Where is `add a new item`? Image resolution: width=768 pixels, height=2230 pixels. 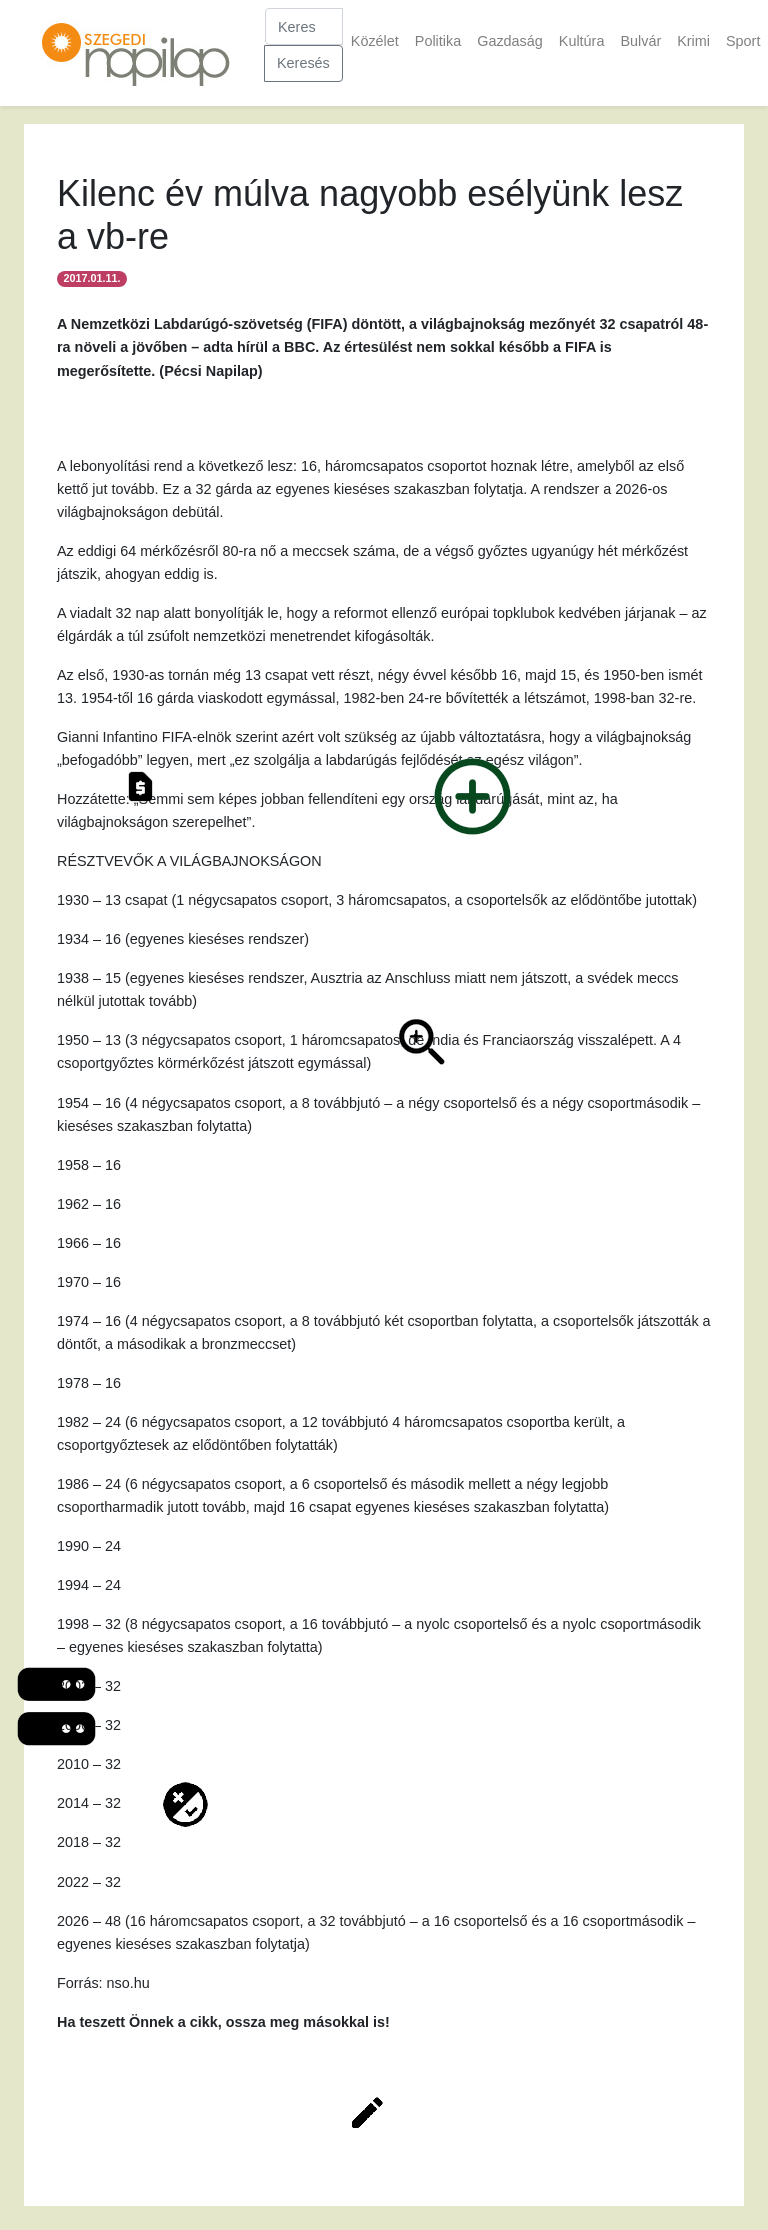
add a new item is located at coordinates (472, 796).